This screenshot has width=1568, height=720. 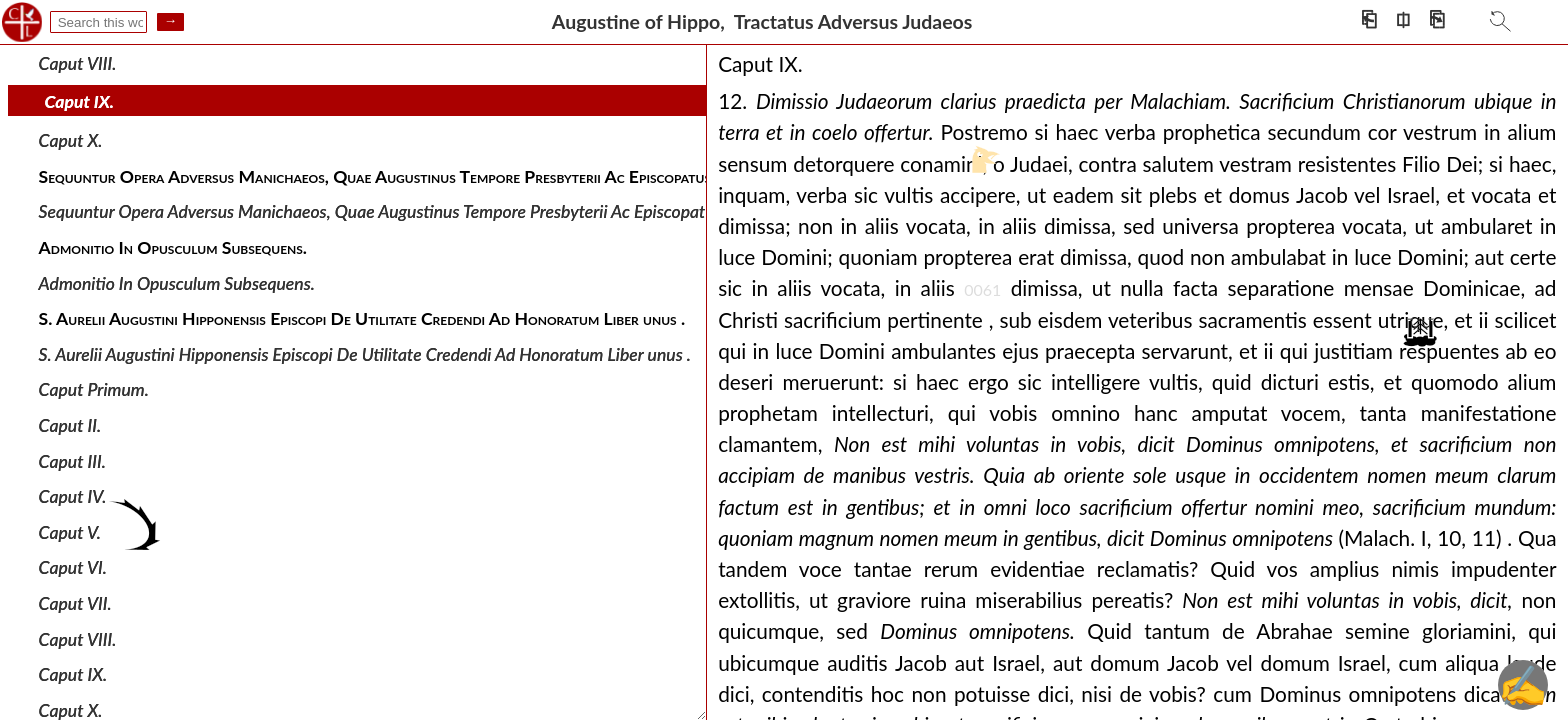 I want to click on access afterlife or celestial realm in game, so click(x=1420, y=332).